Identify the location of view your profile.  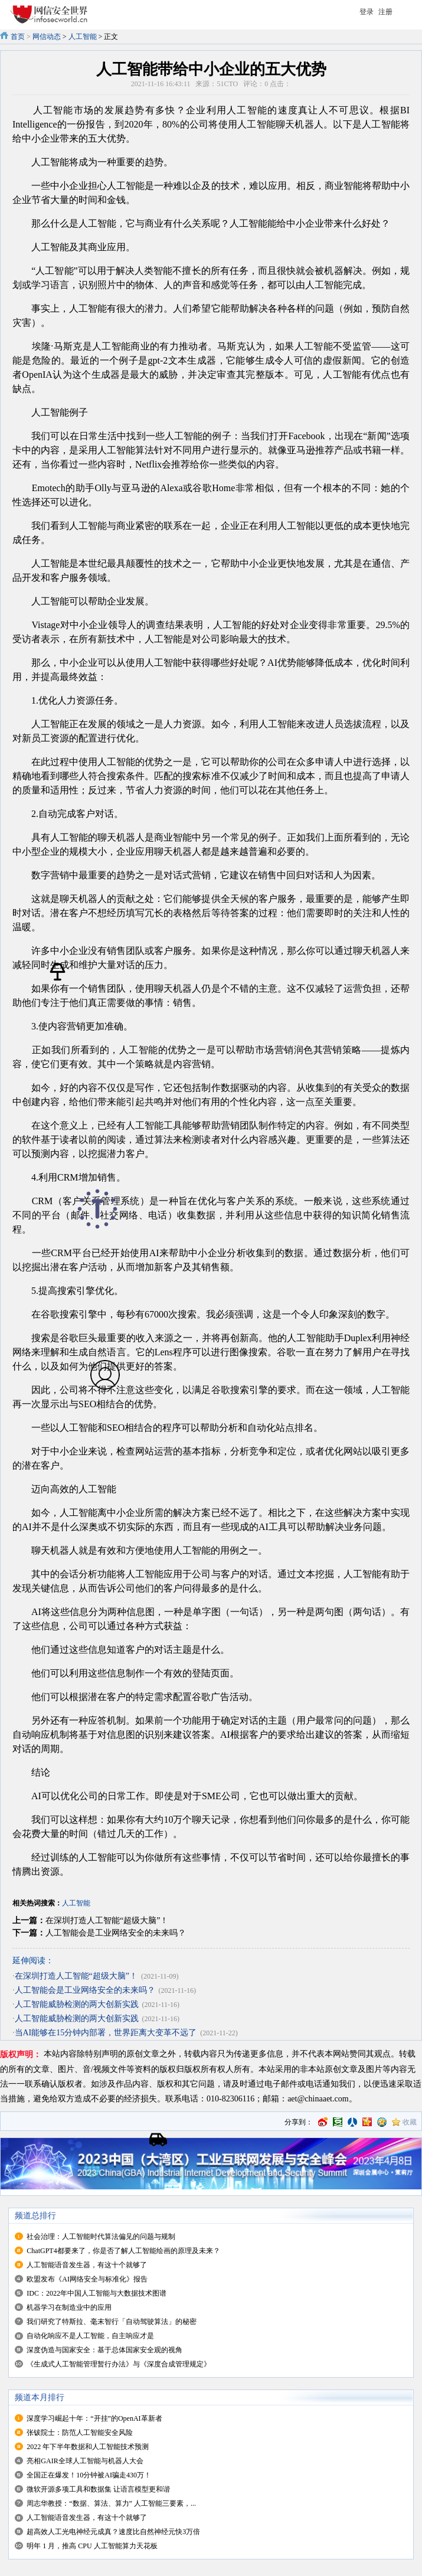
(105, 1375).